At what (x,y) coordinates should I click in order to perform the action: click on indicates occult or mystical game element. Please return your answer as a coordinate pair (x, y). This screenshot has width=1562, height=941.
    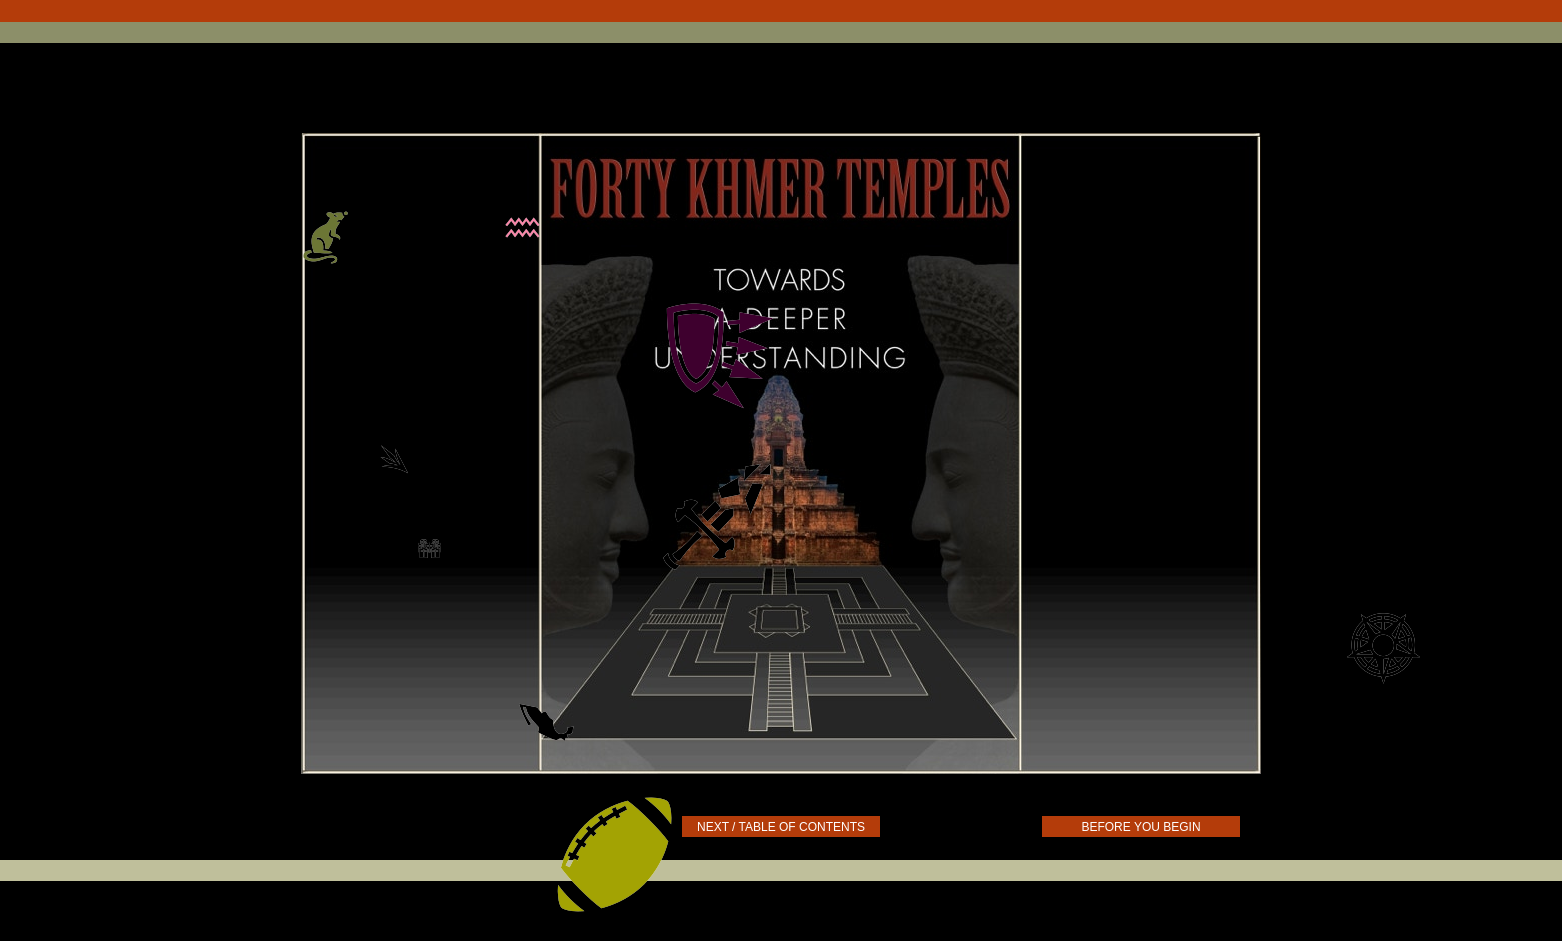
    Looking at the image, I should click on (1383, 648).